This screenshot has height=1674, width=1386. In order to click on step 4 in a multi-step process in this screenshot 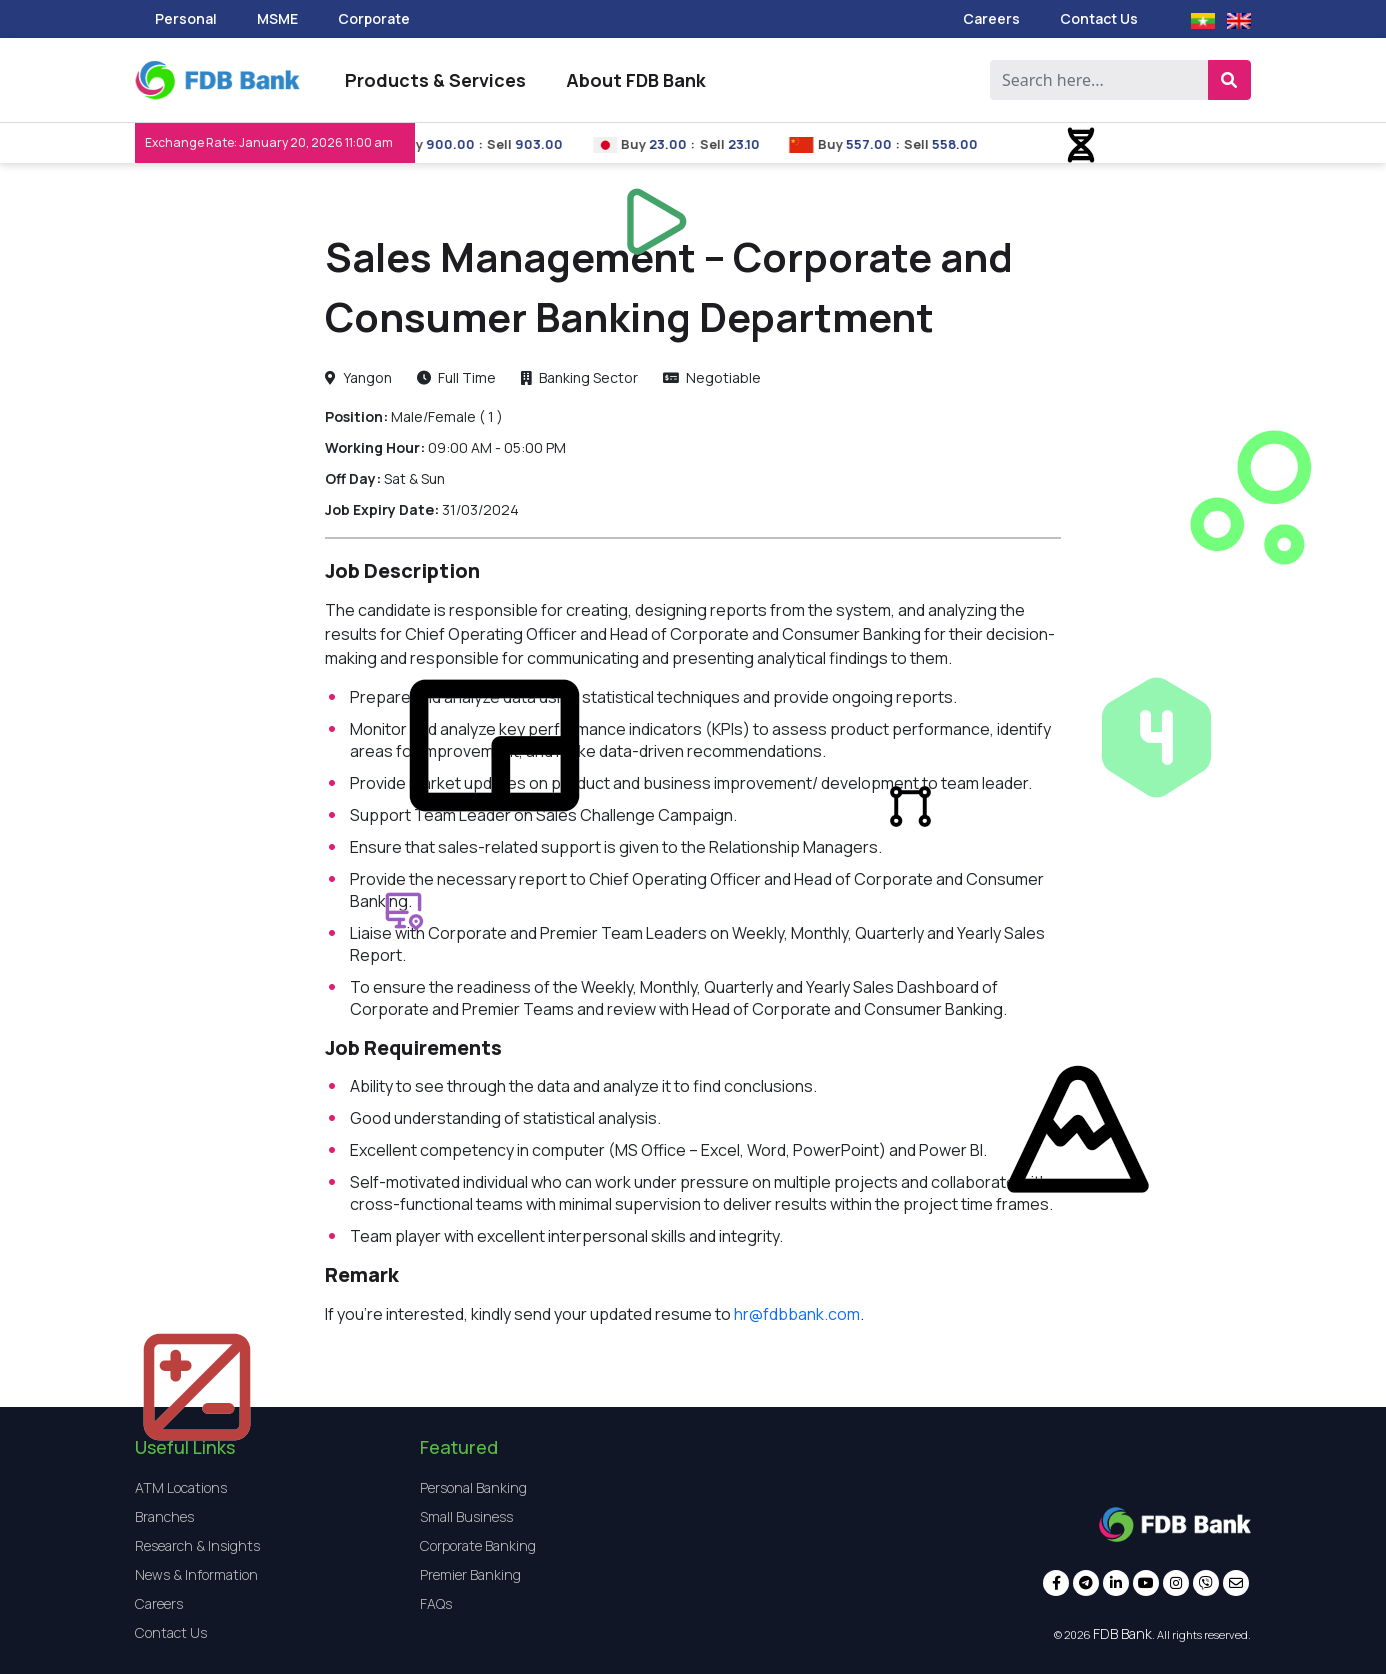, I will do `click(1156, 737)`.